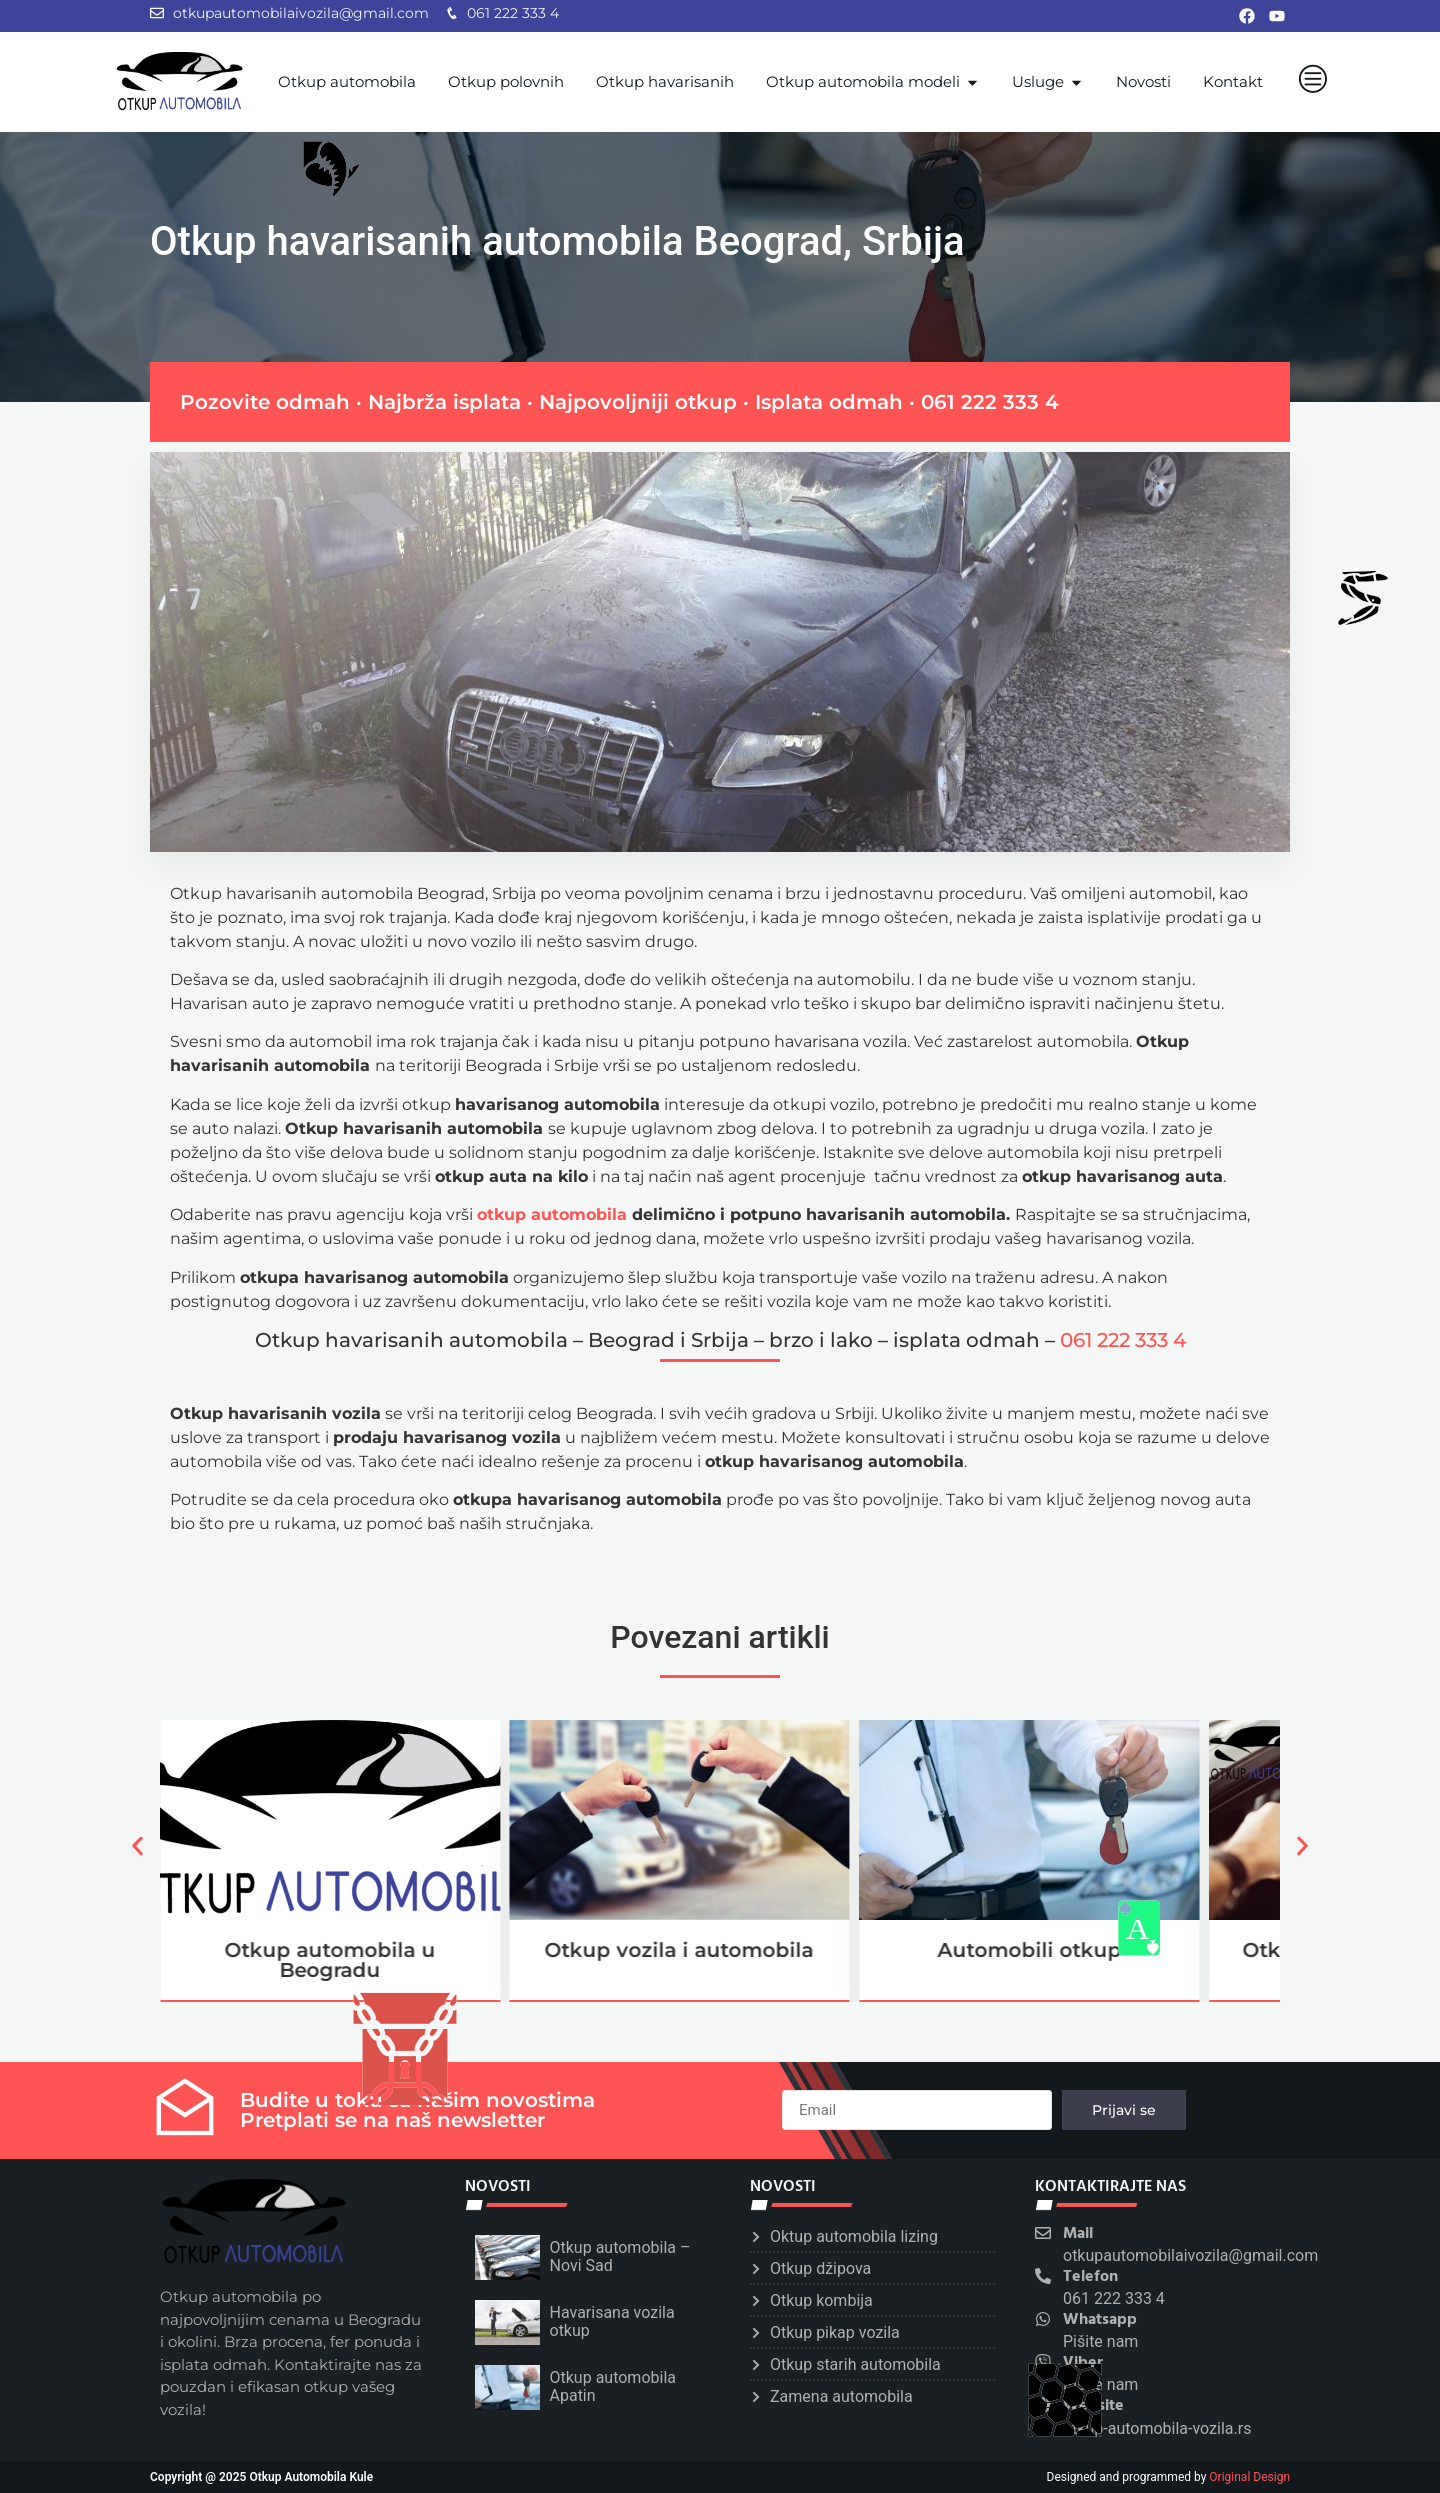  What do you see at coordinates (405, 2049) in the screenshot?
I see `access secure storage or vault` at bounding box center [405, 2049].